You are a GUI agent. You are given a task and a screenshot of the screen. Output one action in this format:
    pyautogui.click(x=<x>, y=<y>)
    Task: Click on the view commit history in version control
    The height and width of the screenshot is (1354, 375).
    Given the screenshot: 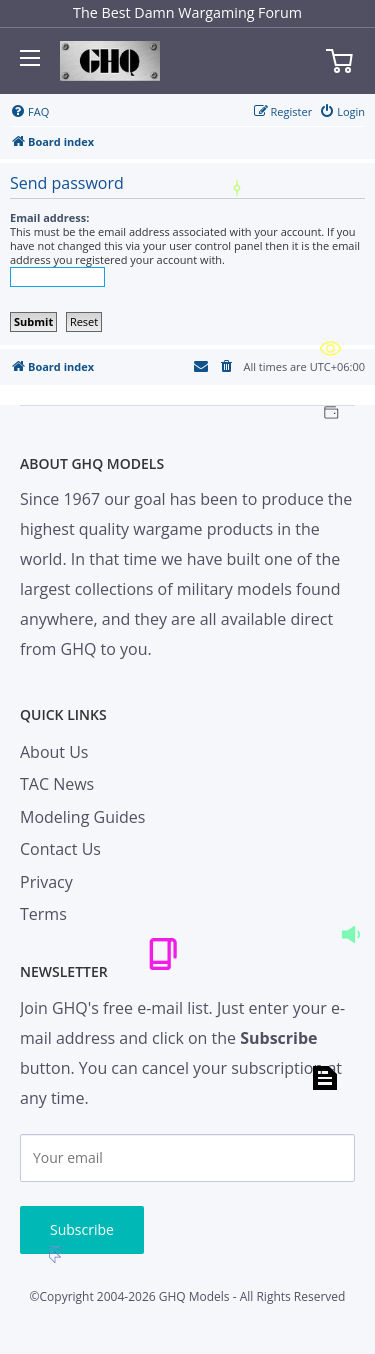 What is the action you would take?
    pyautogui.click(x=237, y=188)
    